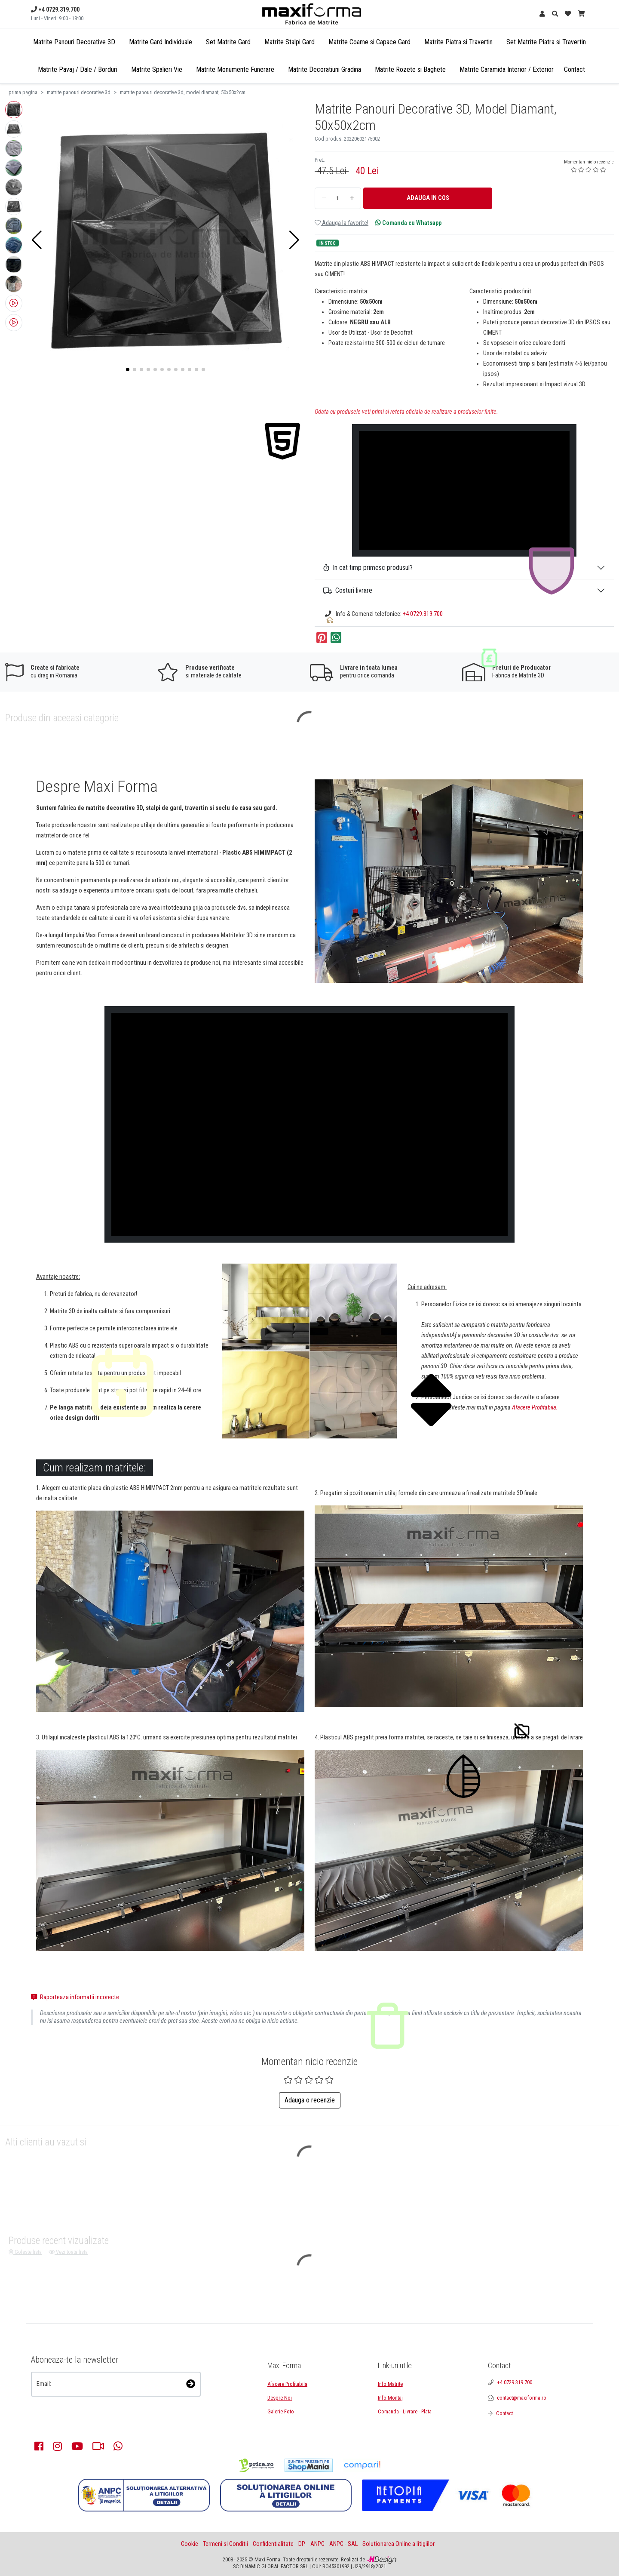 This screenshot has width=619, height=2576. What do you see at coordinates (431, 1400) in the screenshot?
I see `expand or collapse a dropdown menu` at bounding box center [431, 1400].